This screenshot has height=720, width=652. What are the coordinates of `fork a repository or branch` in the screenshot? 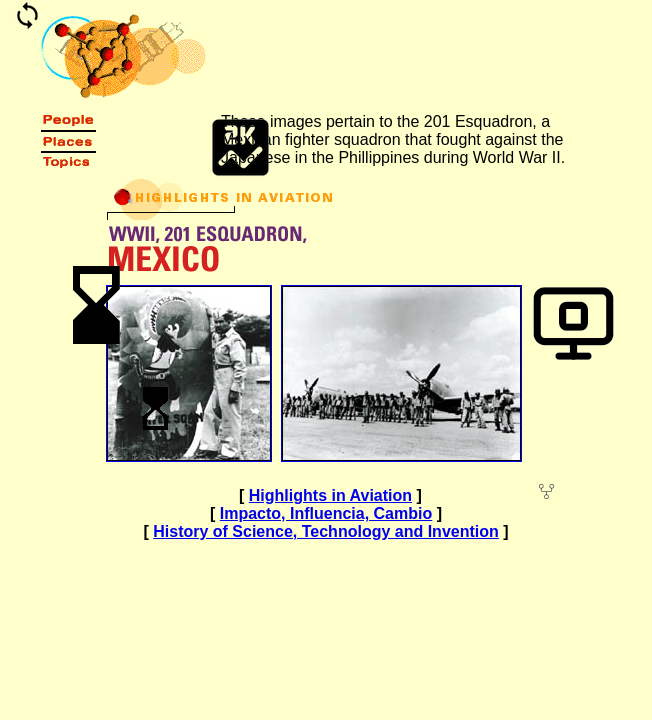 It's located at (546, 491).